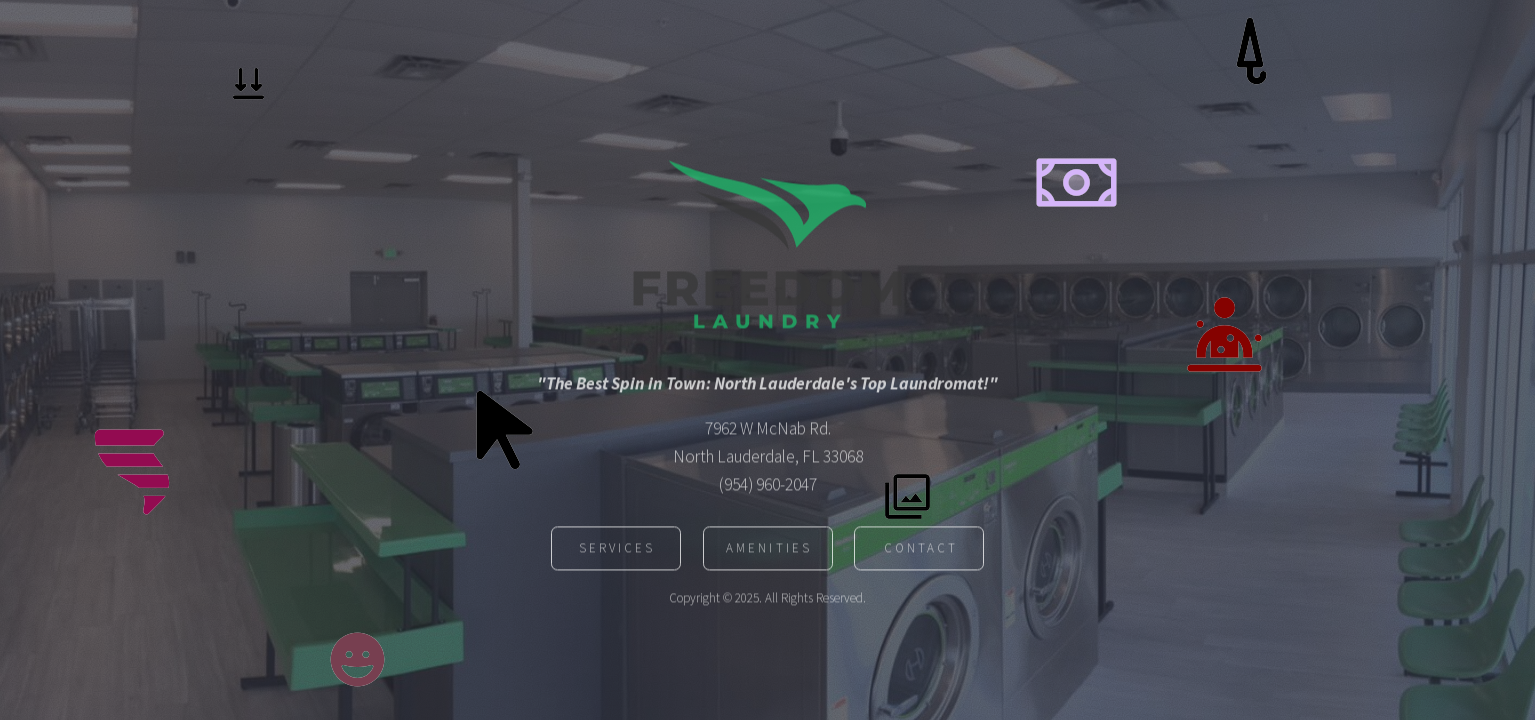 This screenshot has width=1535, height=720. Describe the element at coordinates (1224, 334) in the screenshot. I see `view medical diagnoses or health records` at that location.